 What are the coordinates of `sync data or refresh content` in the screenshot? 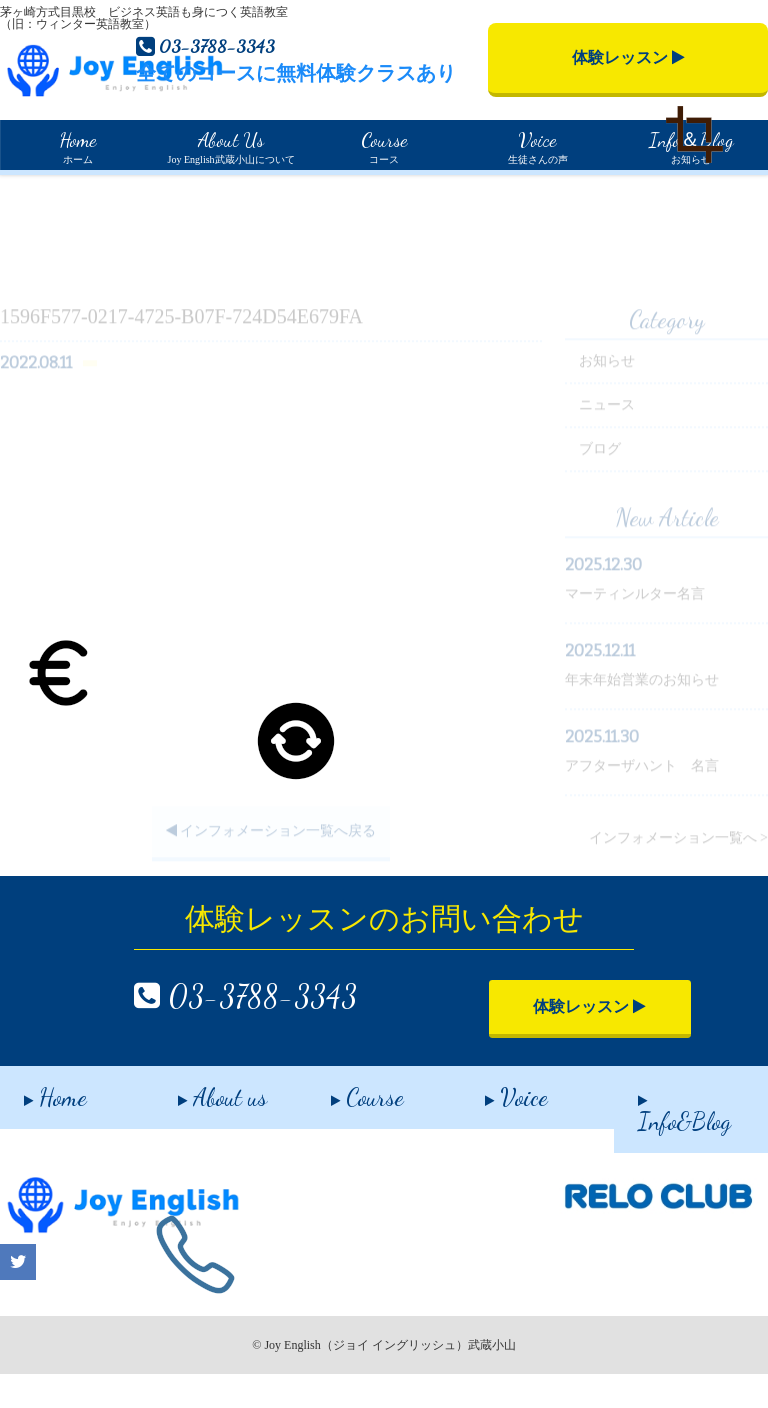 It's located at (296, 741).